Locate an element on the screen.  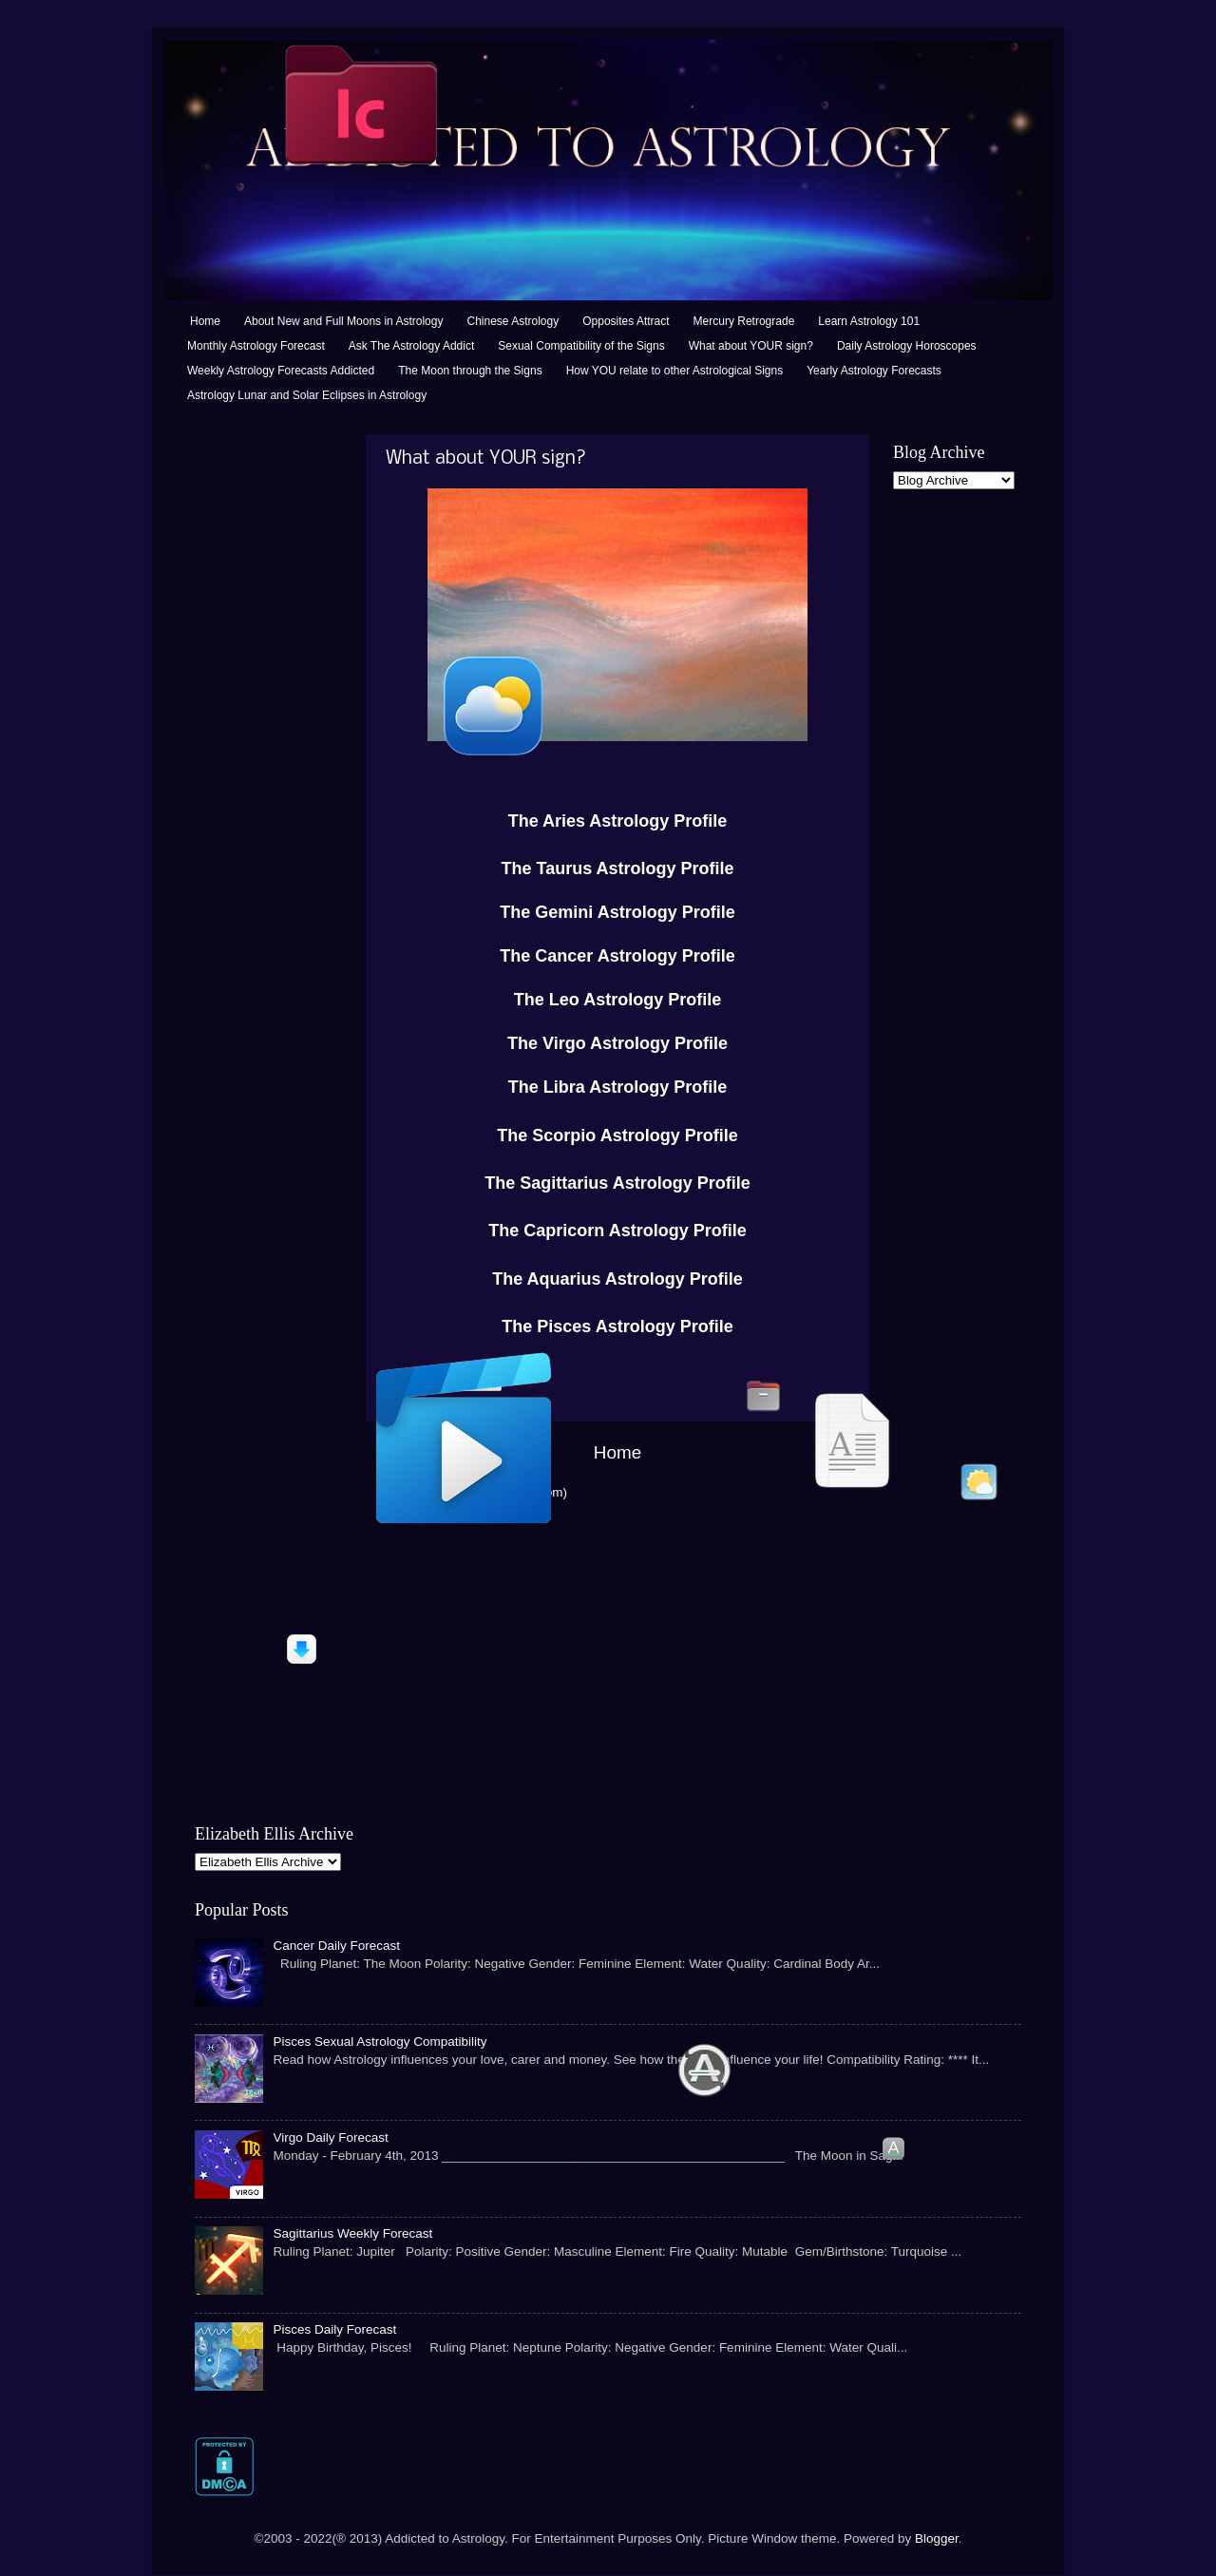
check for system software updates is located at coordinates (704, 2070).